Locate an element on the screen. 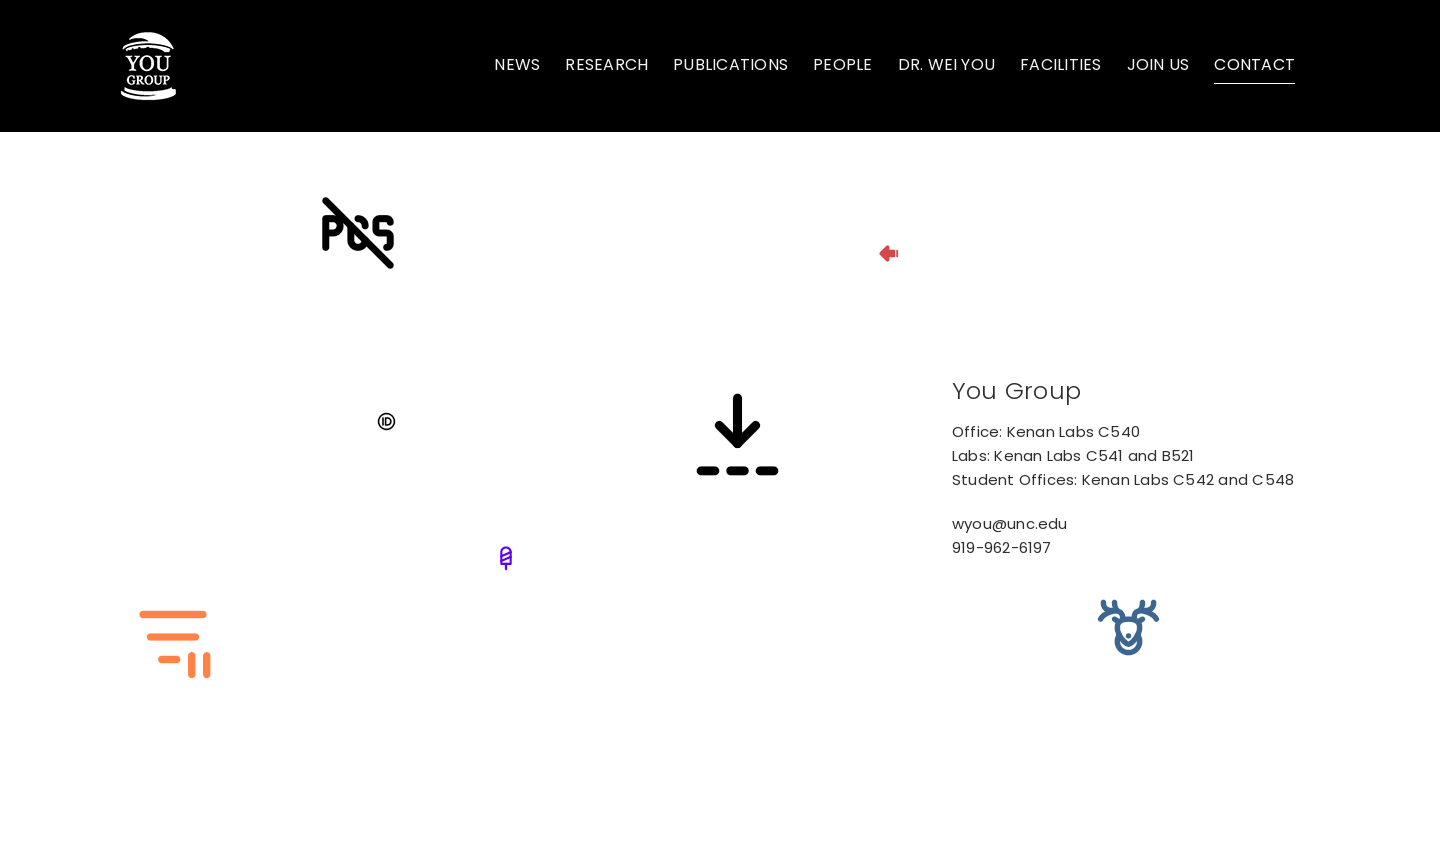  http post request disabled or unavailable is located at coordinates (358, 233).